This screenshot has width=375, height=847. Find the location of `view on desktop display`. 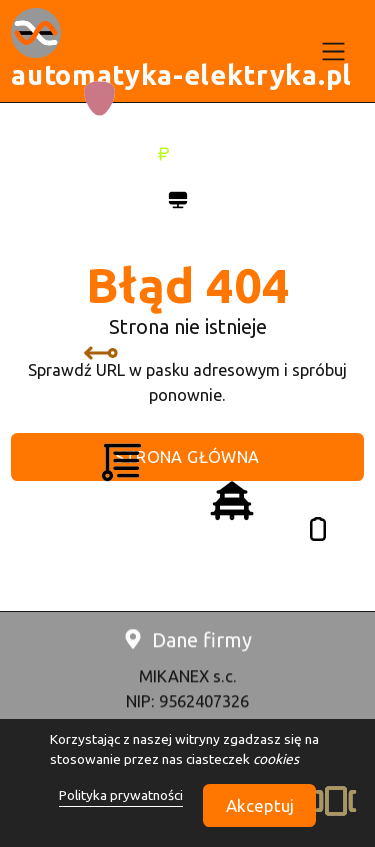

view on desktop display is located at coordinates (178, 200).